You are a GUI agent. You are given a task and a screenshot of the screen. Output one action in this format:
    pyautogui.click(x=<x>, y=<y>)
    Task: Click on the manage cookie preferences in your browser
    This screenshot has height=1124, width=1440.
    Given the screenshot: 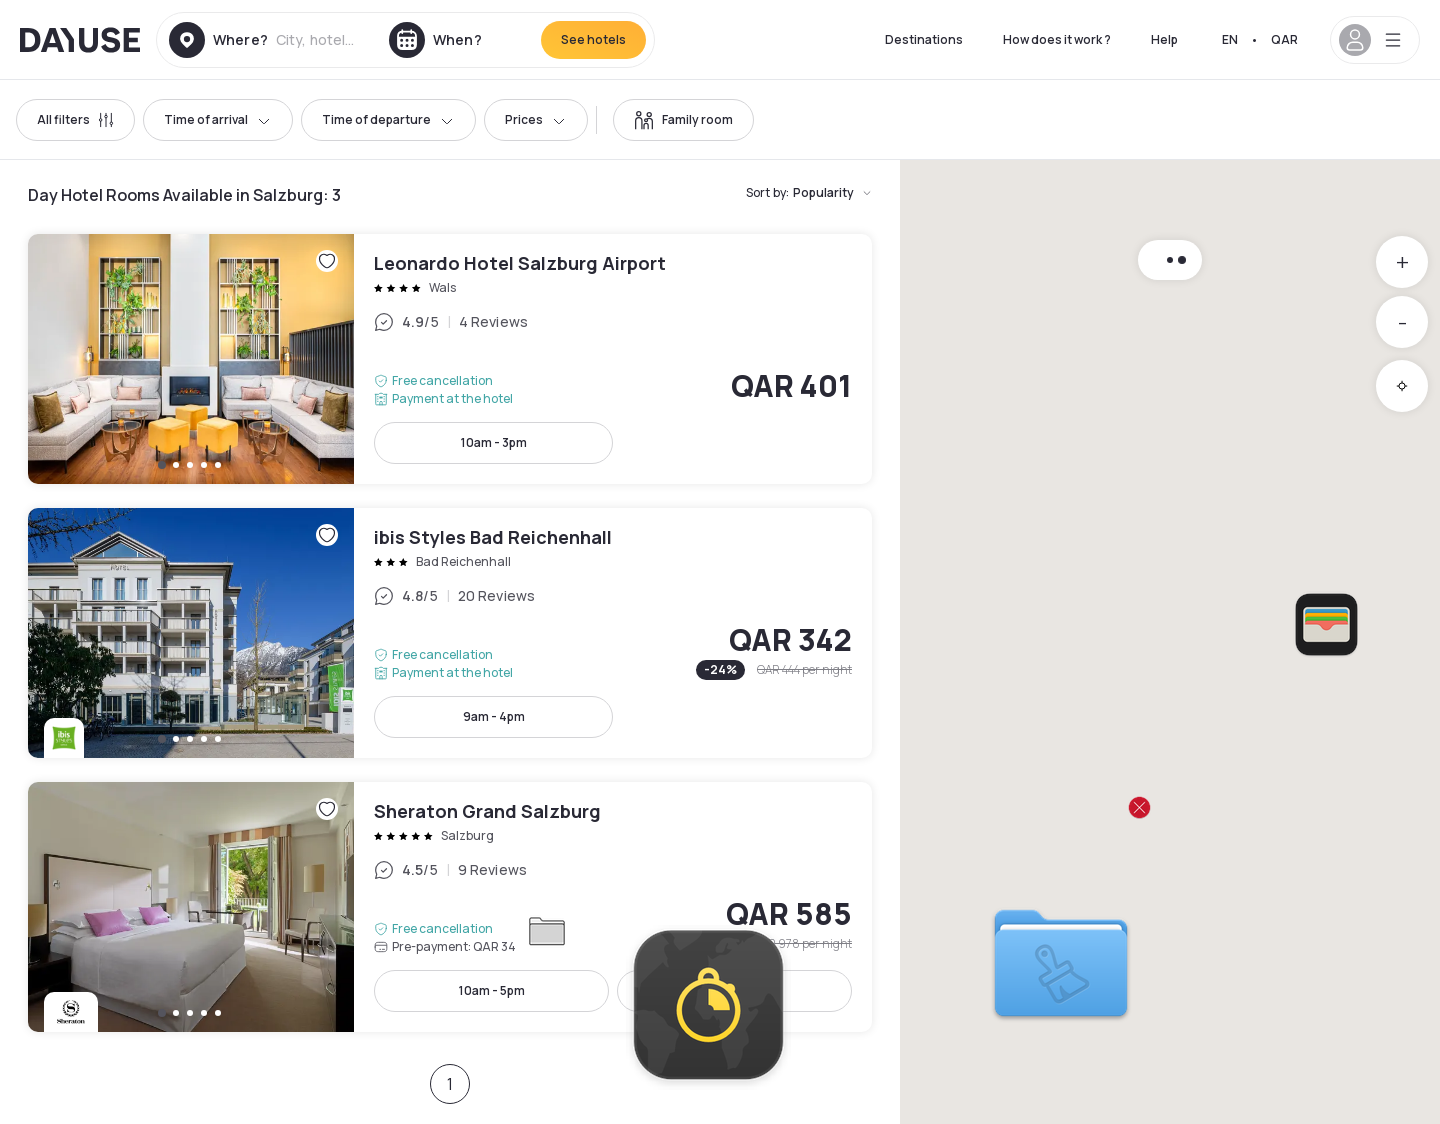 What is the action you would take?
    pyautogui.click(x=708, y=1007)
    